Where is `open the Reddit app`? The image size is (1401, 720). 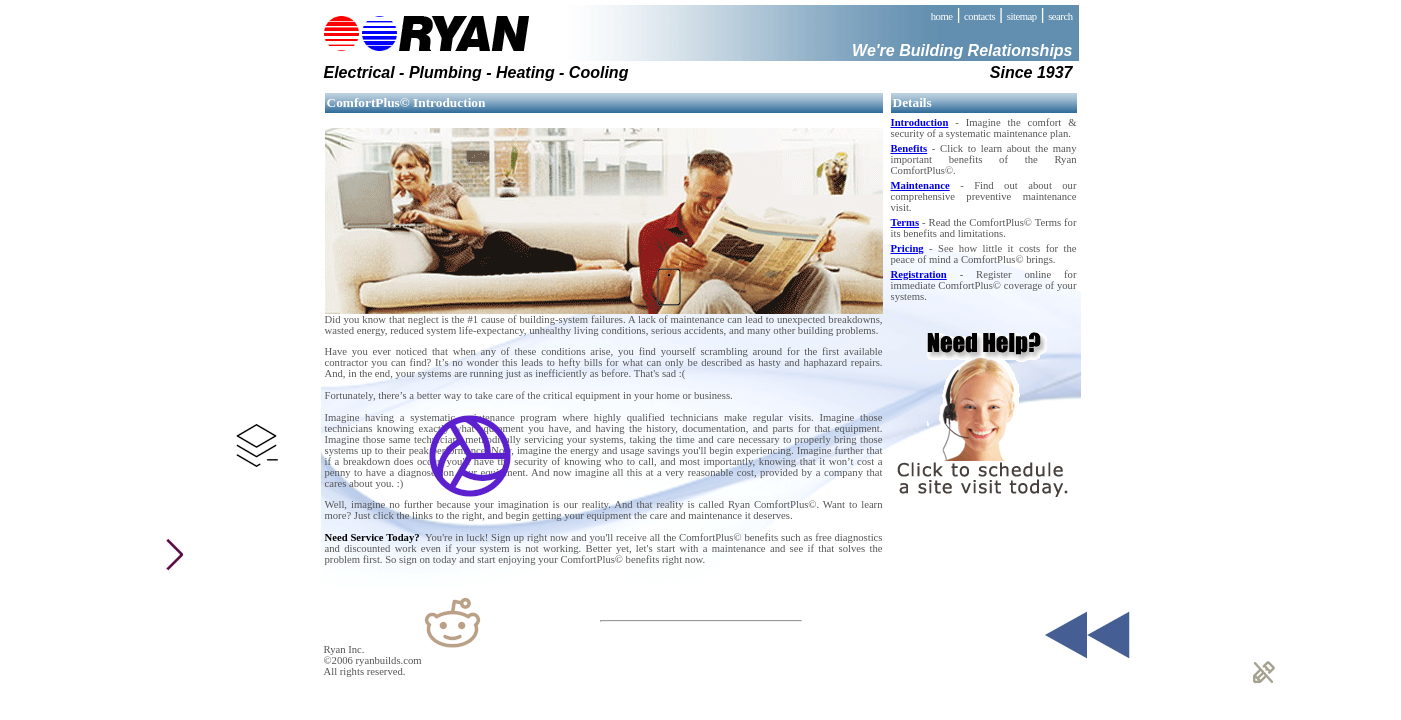 open the Reddit app is located at coordinates (452, 625).